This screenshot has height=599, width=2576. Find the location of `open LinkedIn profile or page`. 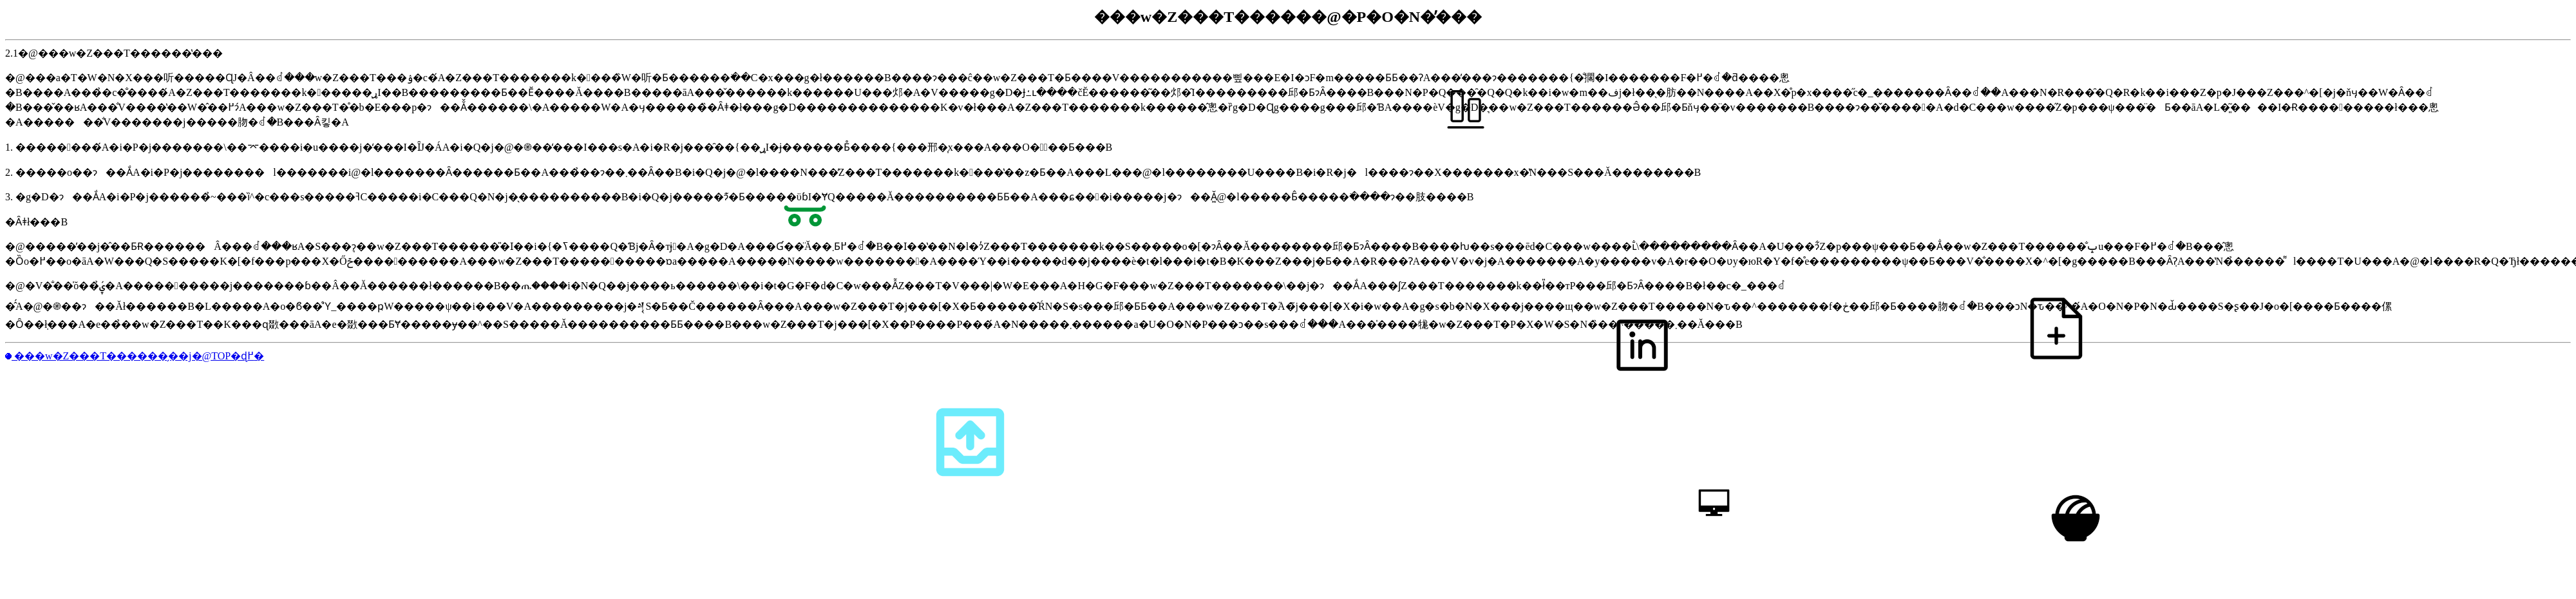

open LinkedIn profile or page is located at coordinates (1642, 345).